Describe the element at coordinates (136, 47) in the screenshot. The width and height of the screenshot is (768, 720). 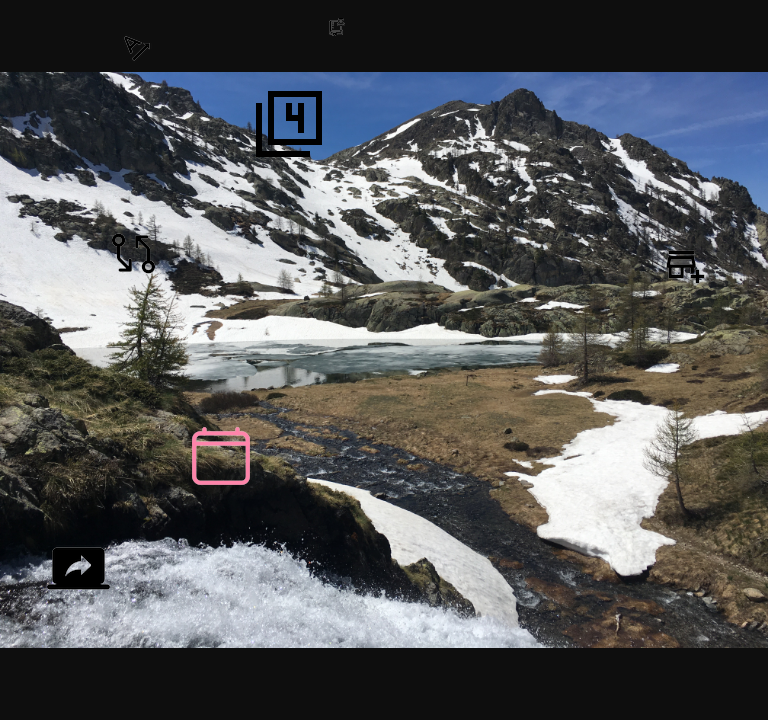
I see `rotate text at an upward angle` at that location.